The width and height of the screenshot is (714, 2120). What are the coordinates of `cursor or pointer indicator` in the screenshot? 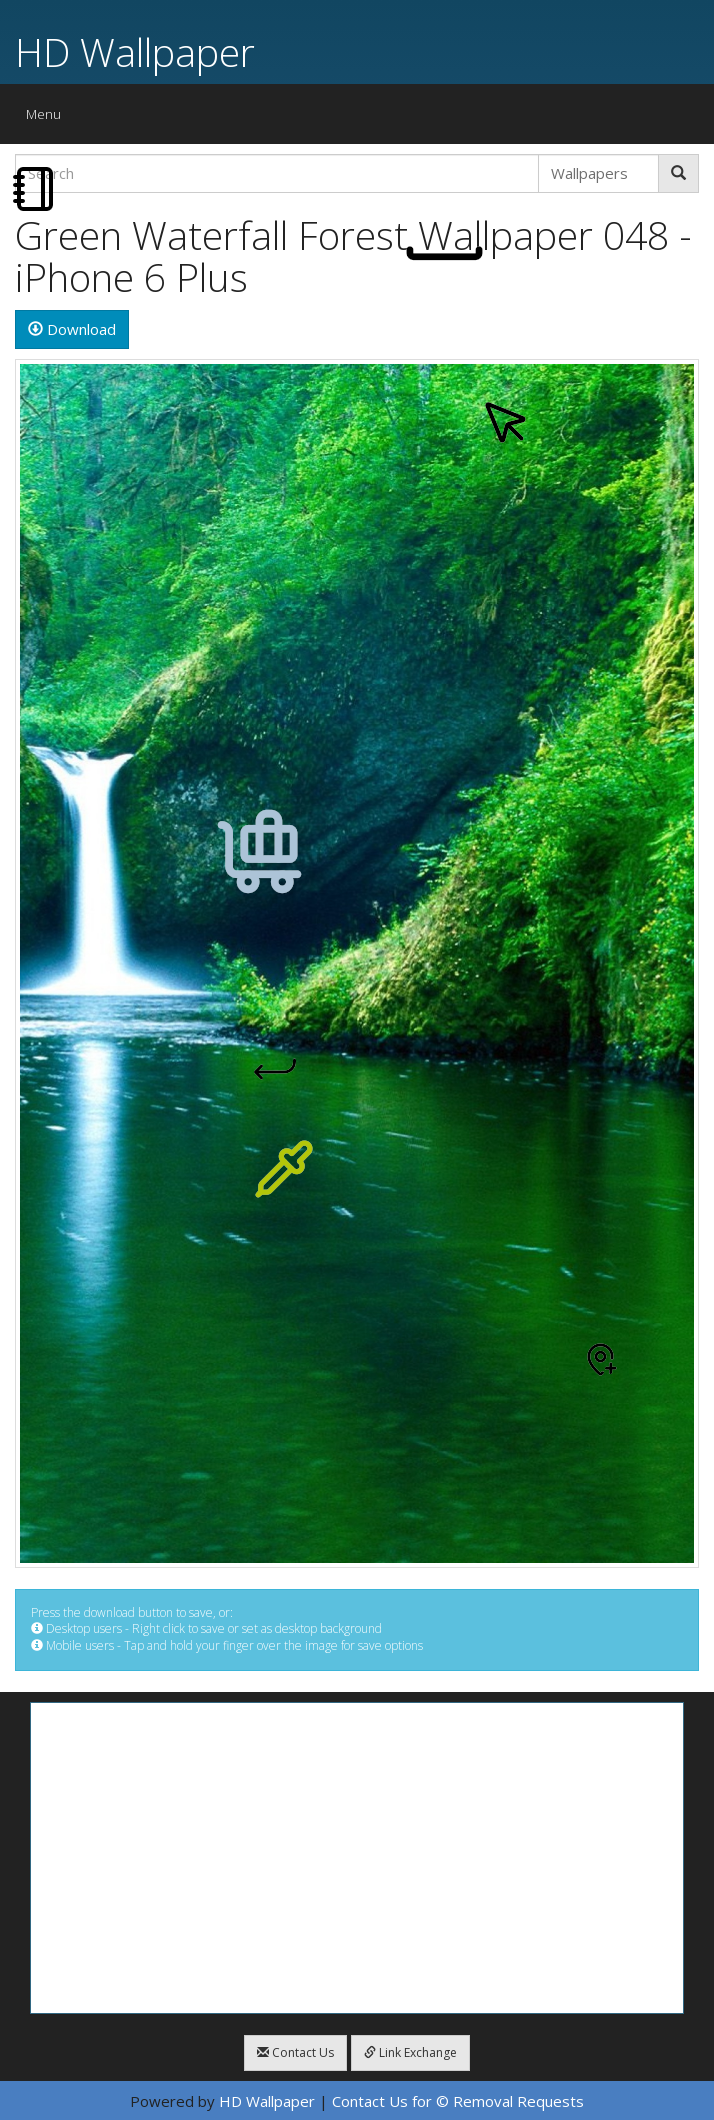 It's located at (506, 423).